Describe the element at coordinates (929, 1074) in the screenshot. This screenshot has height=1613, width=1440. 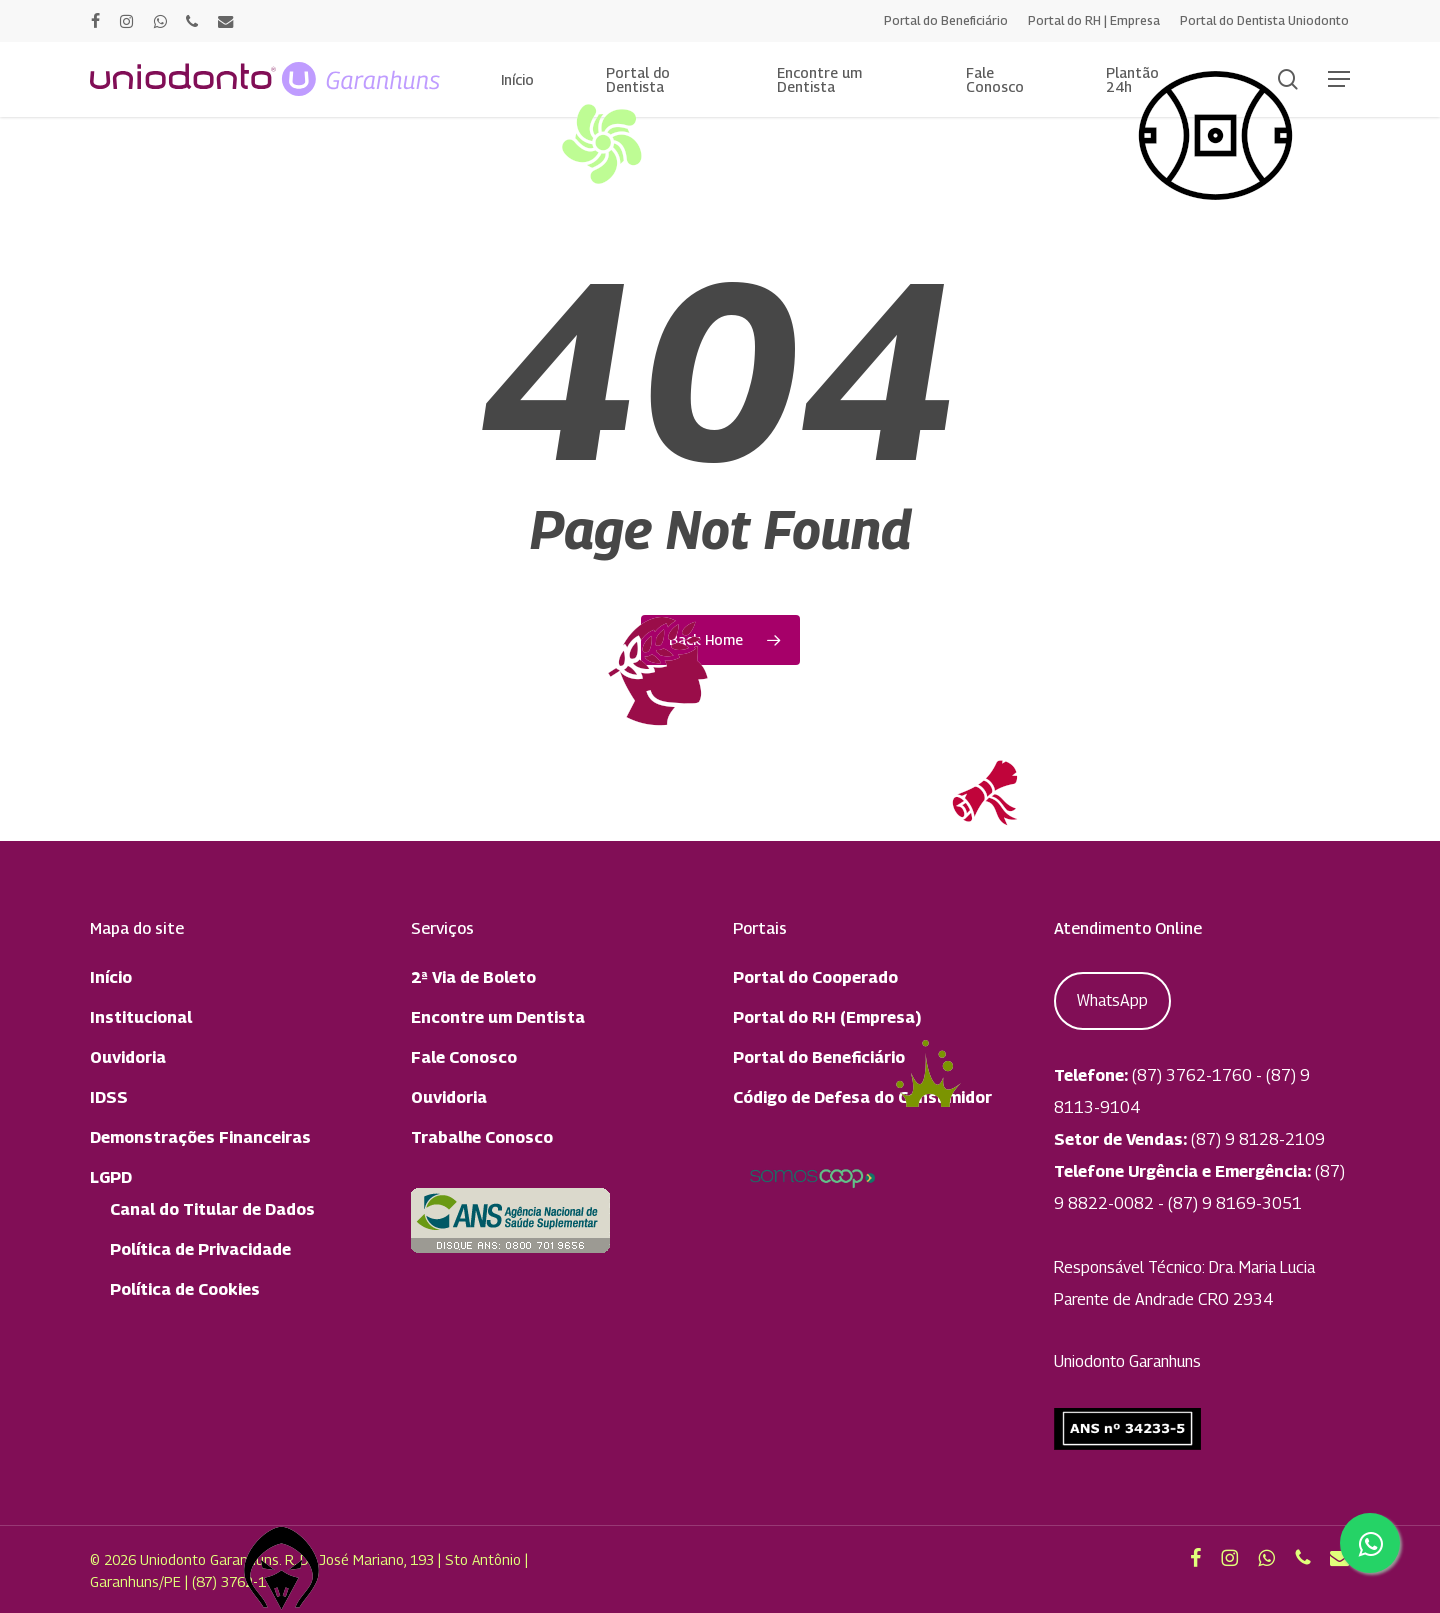
I see `indicates a splash effect or water impact in gameplay` at that location.